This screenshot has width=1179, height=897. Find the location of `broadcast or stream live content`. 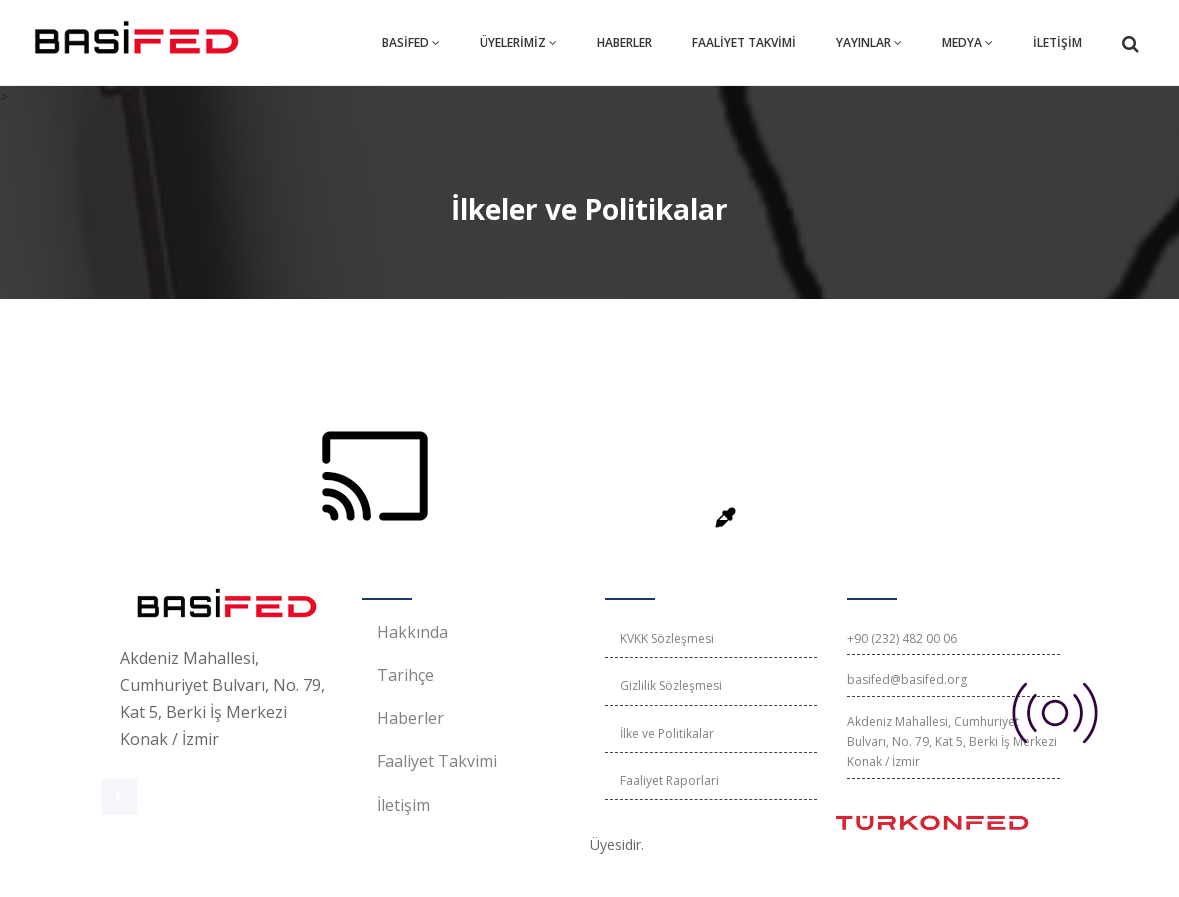

broadcast or stream live content is located at coordinates (1055, 713).